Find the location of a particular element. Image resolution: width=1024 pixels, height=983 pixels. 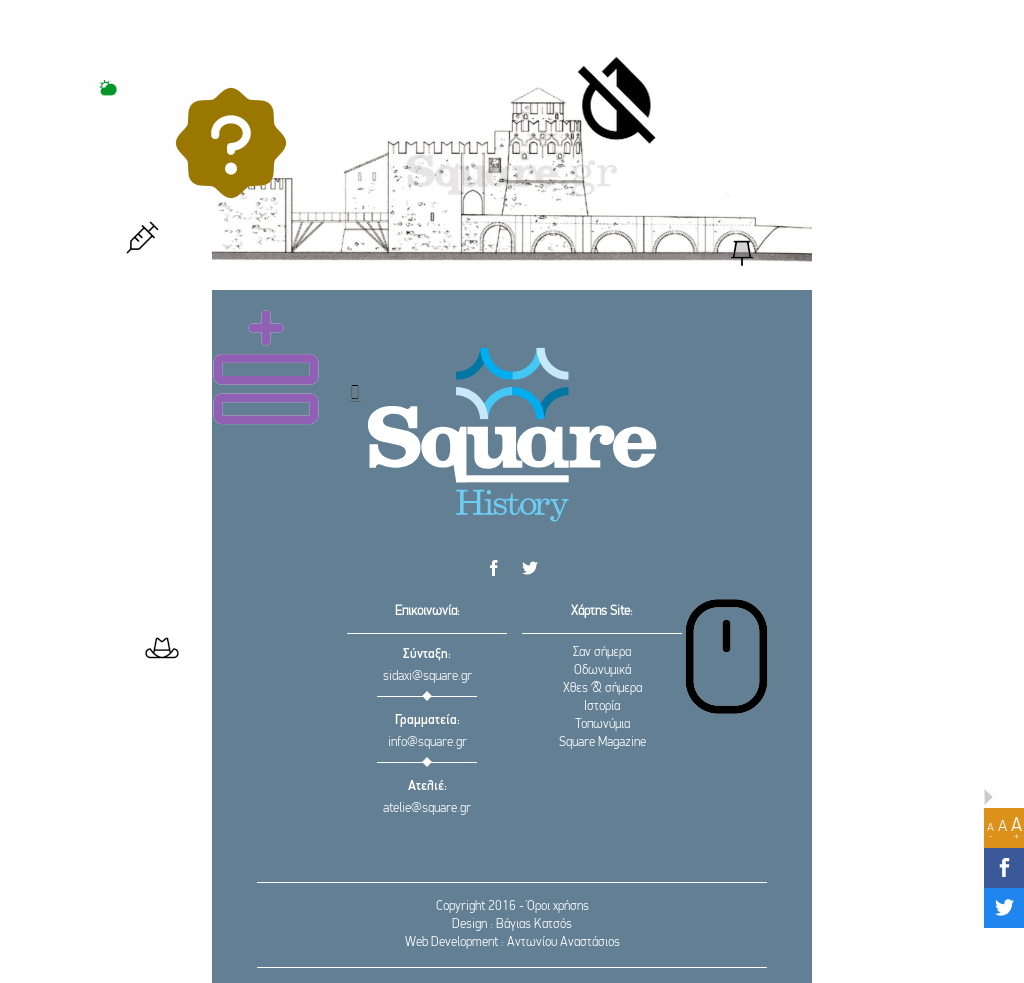

select western or country theme is located at coordinates (162, 649).